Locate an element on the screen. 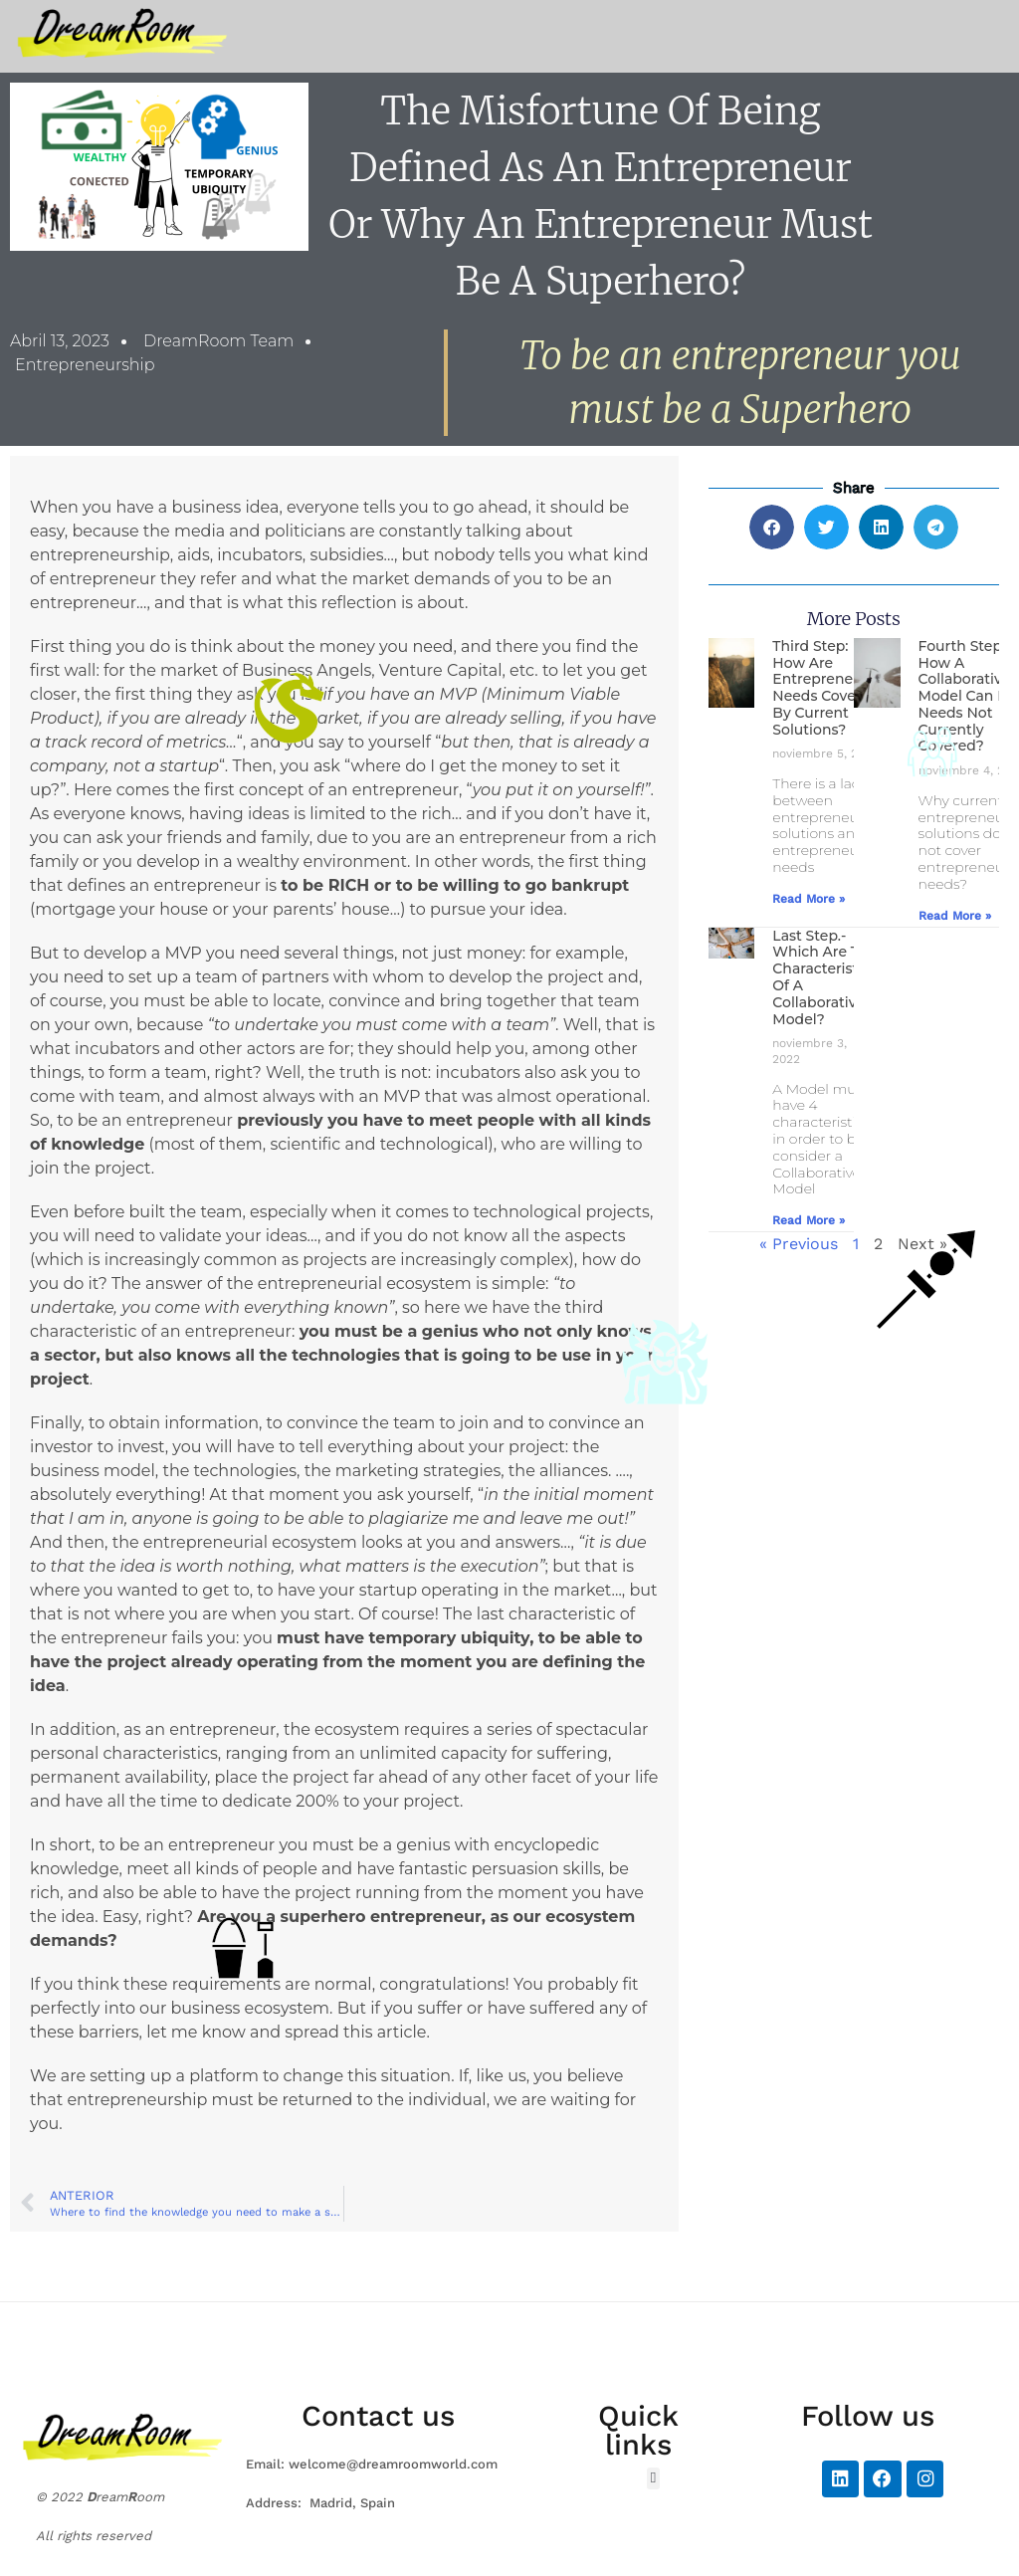 The height and width of the screenshot is (2576, 1019). view your squad or team members is located at coordinates (932, 751).